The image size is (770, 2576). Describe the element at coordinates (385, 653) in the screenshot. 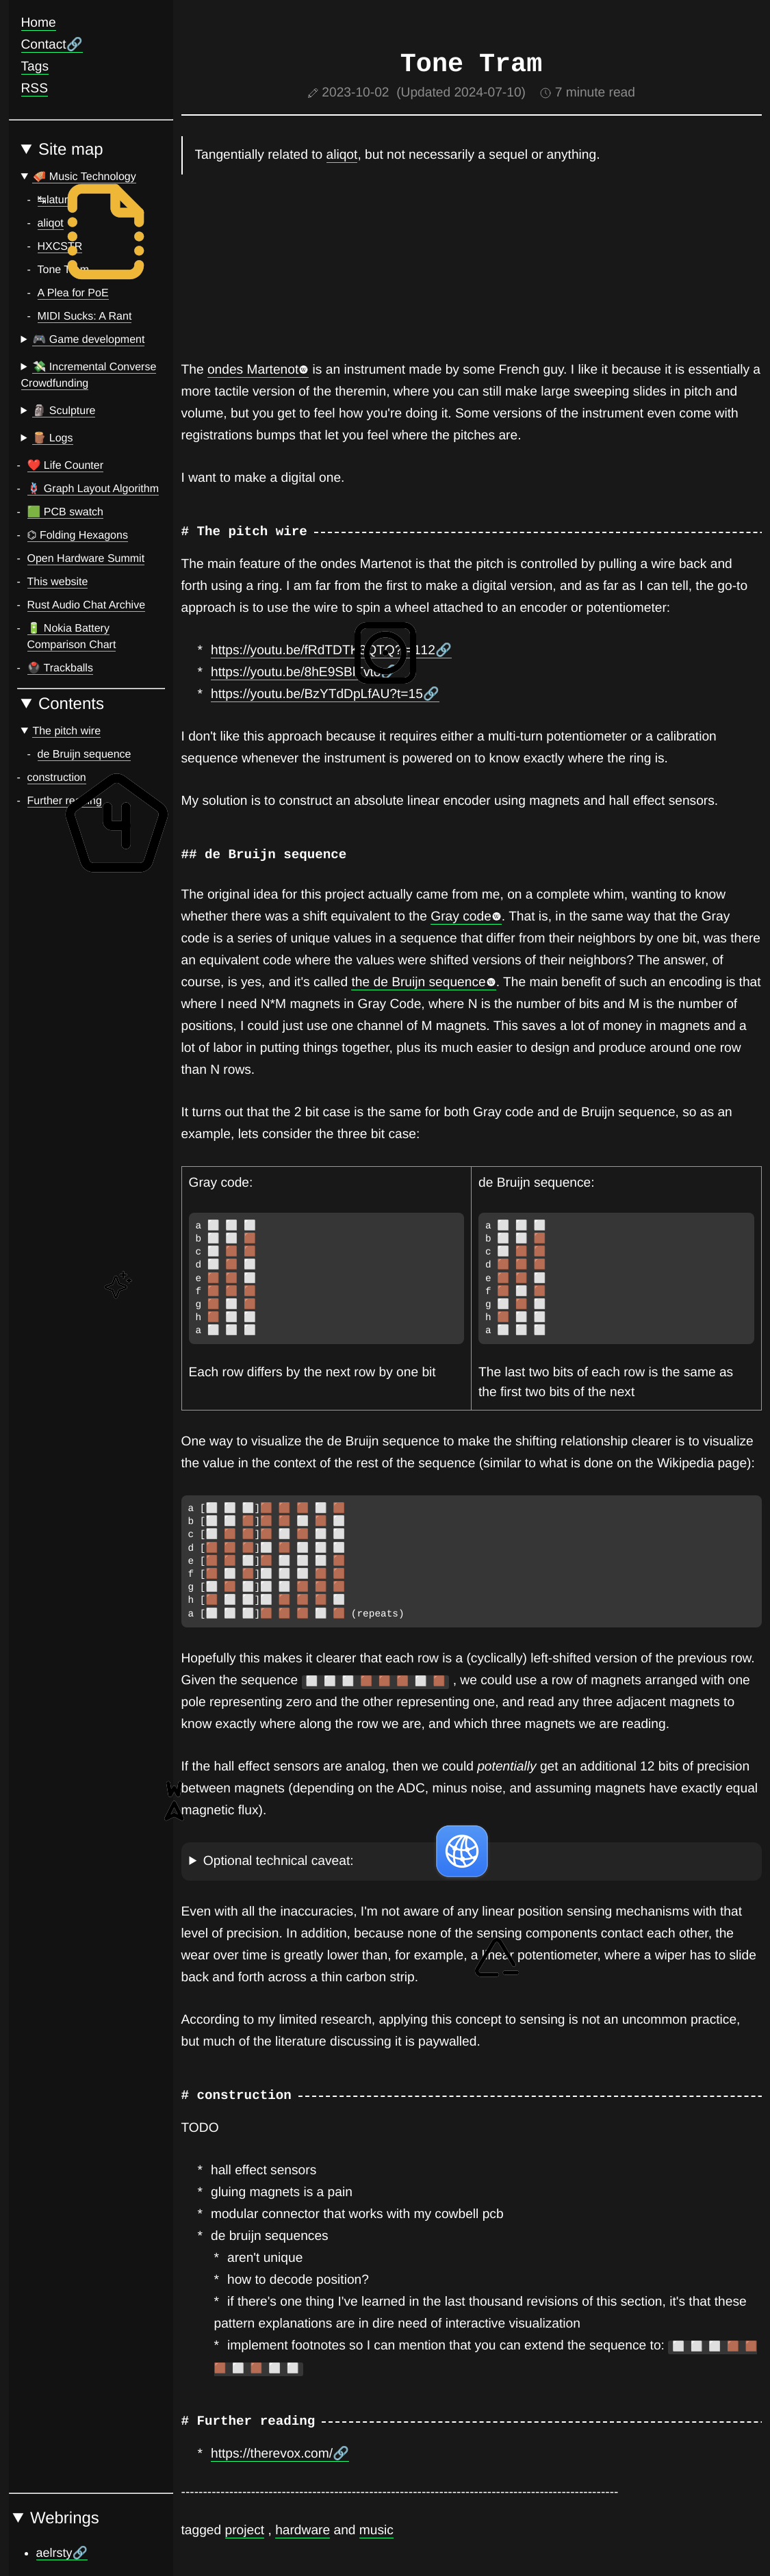

I see `tumble dry on low heat setting` at that location.